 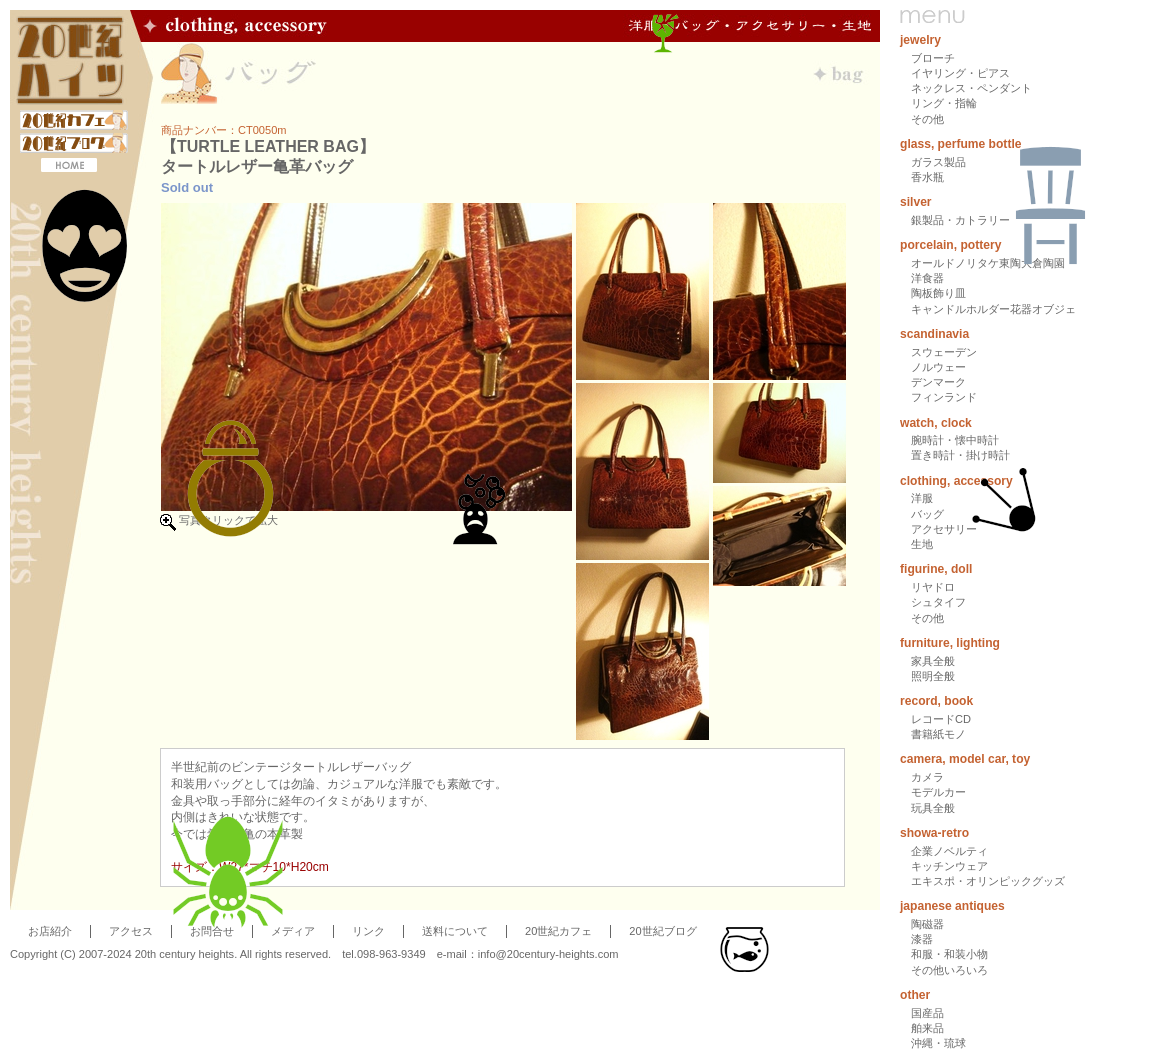 I want to click on access space or satellite-related features, so click(x=1004, y=500).